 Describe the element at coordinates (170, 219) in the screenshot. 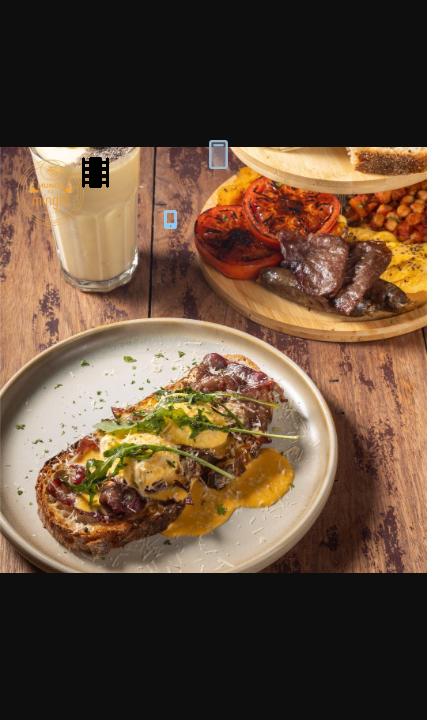

I see `call or text from mobile device` at that location.